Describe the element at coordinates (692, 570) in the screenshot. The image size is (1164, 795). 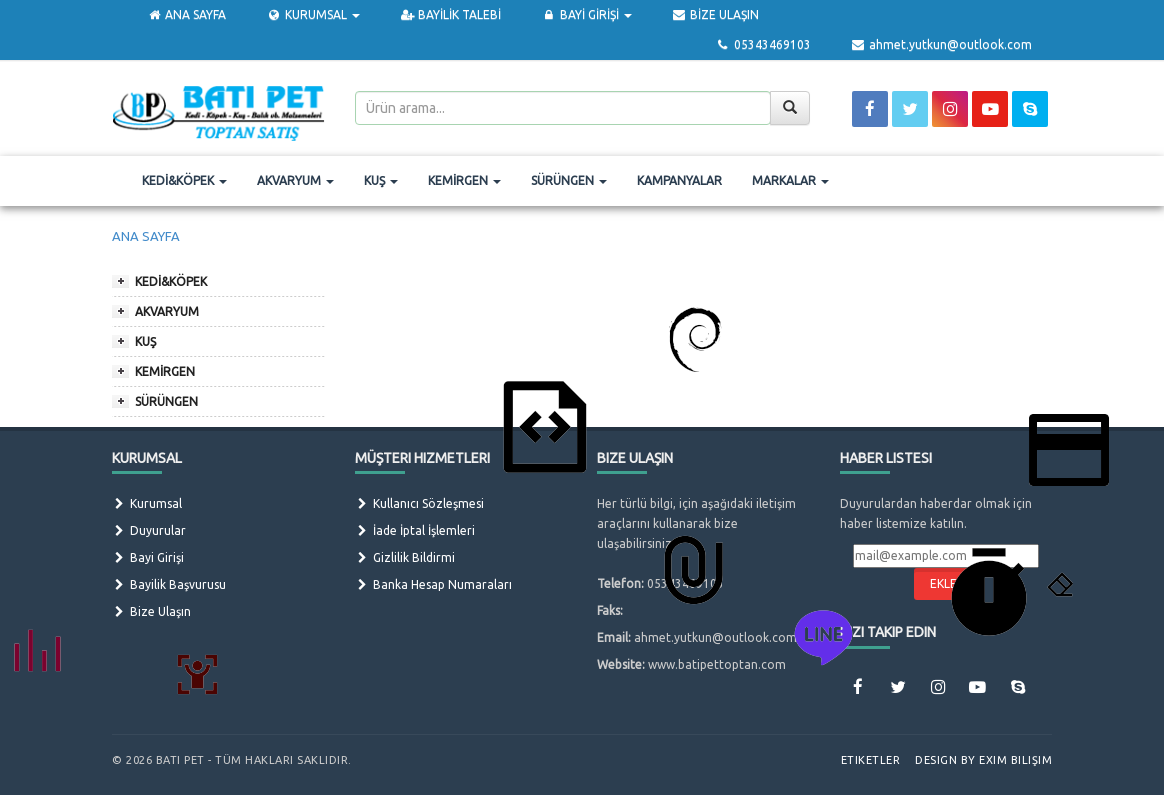
I see `attach a file to your message` at that location.